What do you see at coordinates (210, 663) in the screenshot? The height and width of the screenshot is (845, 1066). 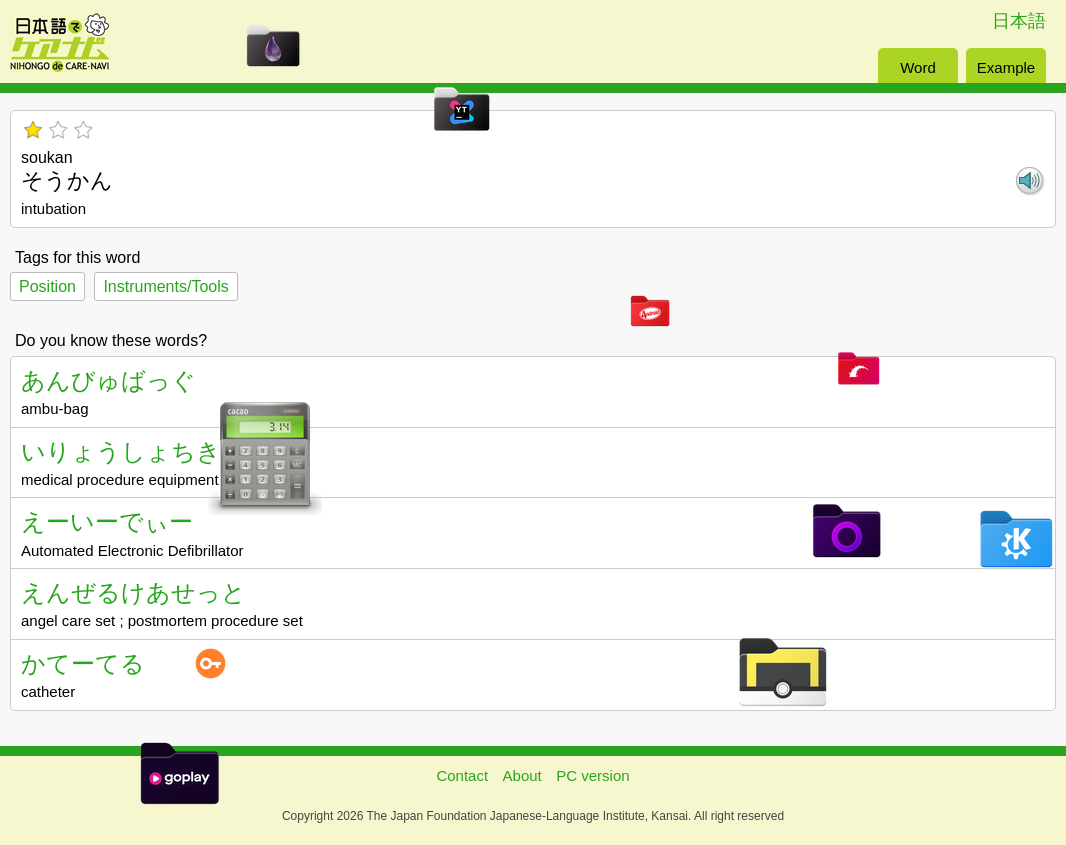 I see `indicates encrypted or password-protected content` at bounding box center [210, 663].